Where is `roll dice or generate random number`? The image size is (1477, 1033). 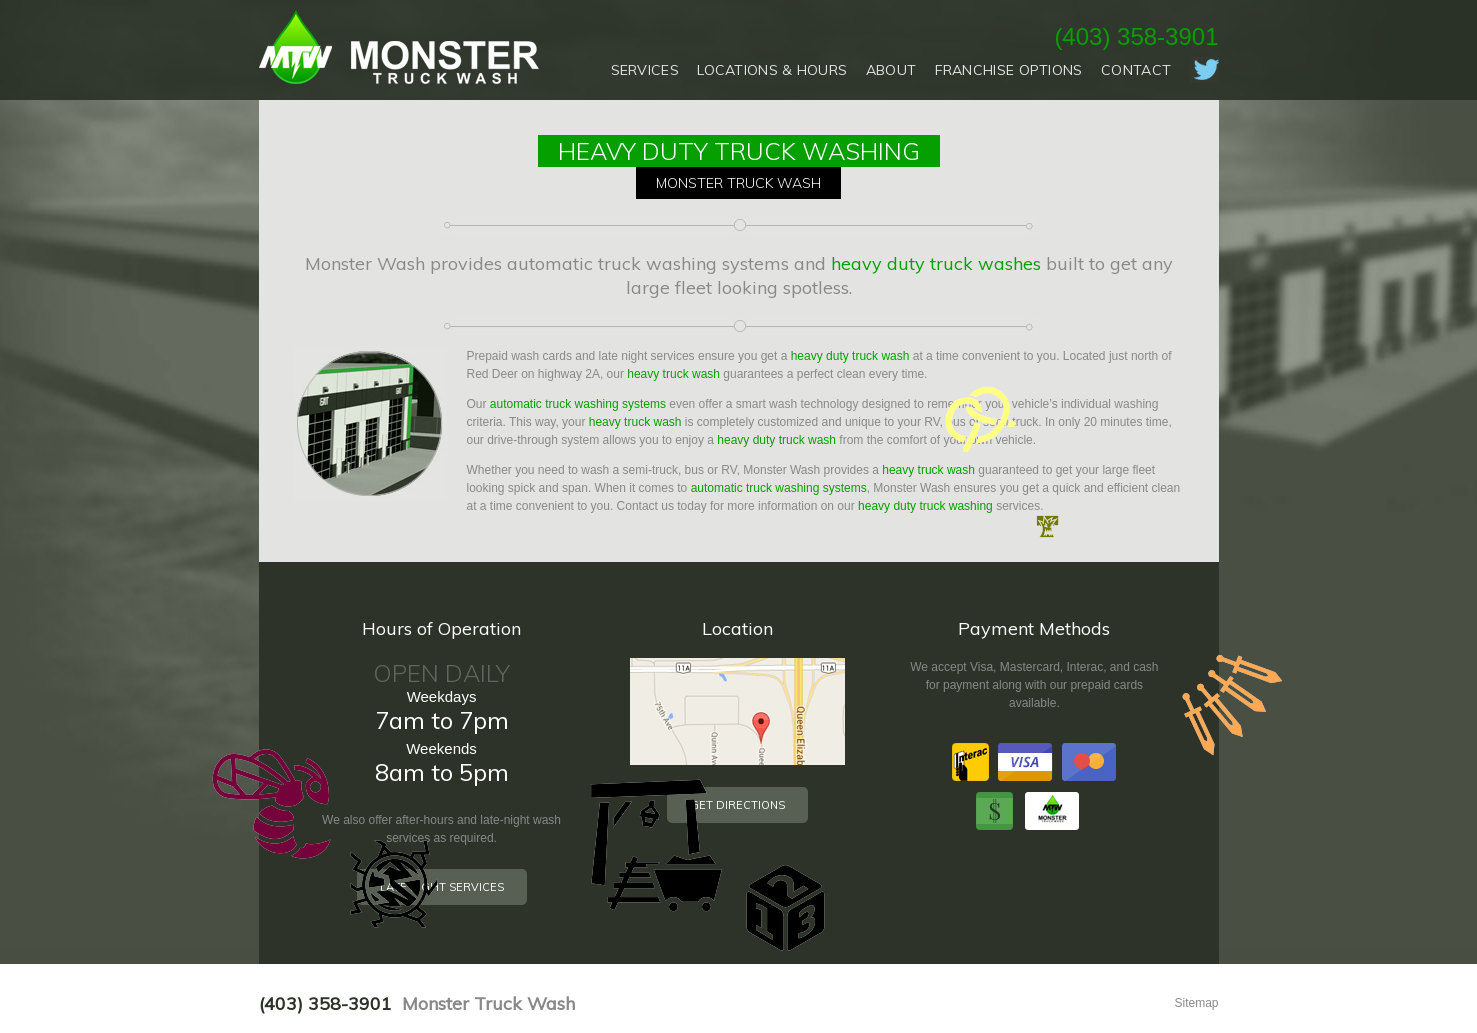
roll dice or generate random number is located at coordinates (785, 908).